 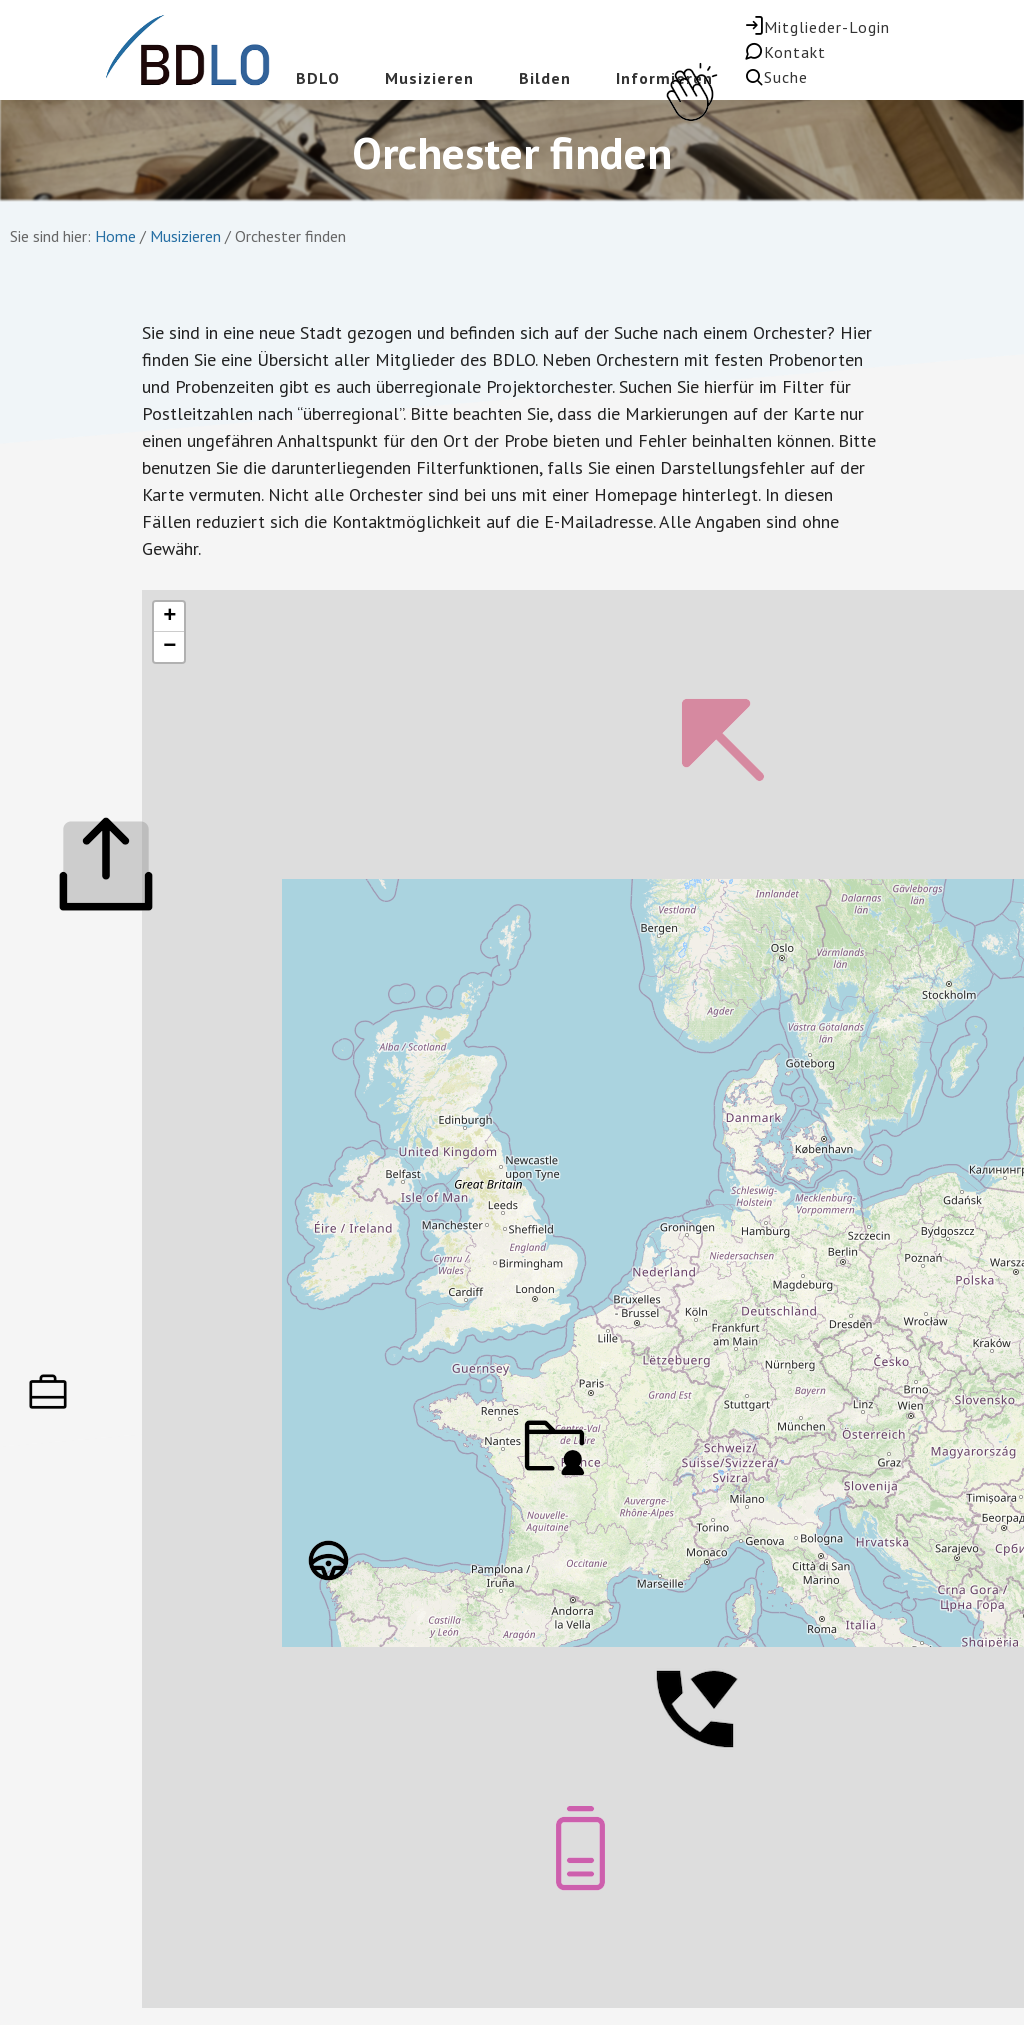 What do you see at coordinates (328, 1560) in the screenshot?
I see `access driving or navigation mode` at bounding box center [328, 1560].